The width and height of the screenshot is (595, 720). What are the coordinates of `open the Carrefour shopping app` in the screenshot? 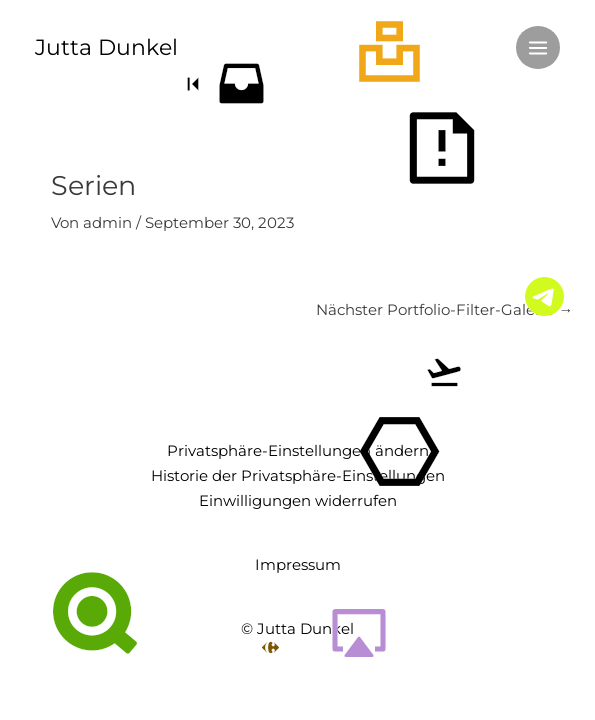 It's located at (270, 647).